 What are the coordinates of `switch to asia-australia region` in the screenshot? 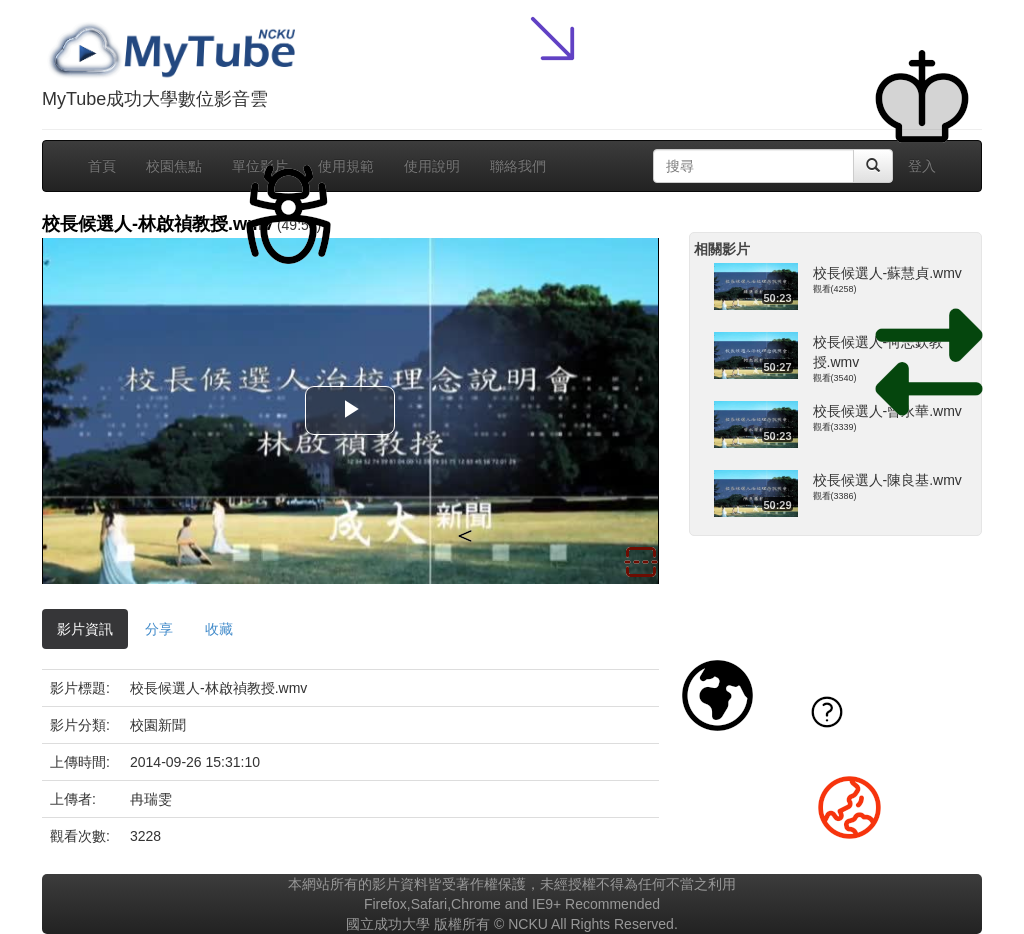 It's located at (849, 807).